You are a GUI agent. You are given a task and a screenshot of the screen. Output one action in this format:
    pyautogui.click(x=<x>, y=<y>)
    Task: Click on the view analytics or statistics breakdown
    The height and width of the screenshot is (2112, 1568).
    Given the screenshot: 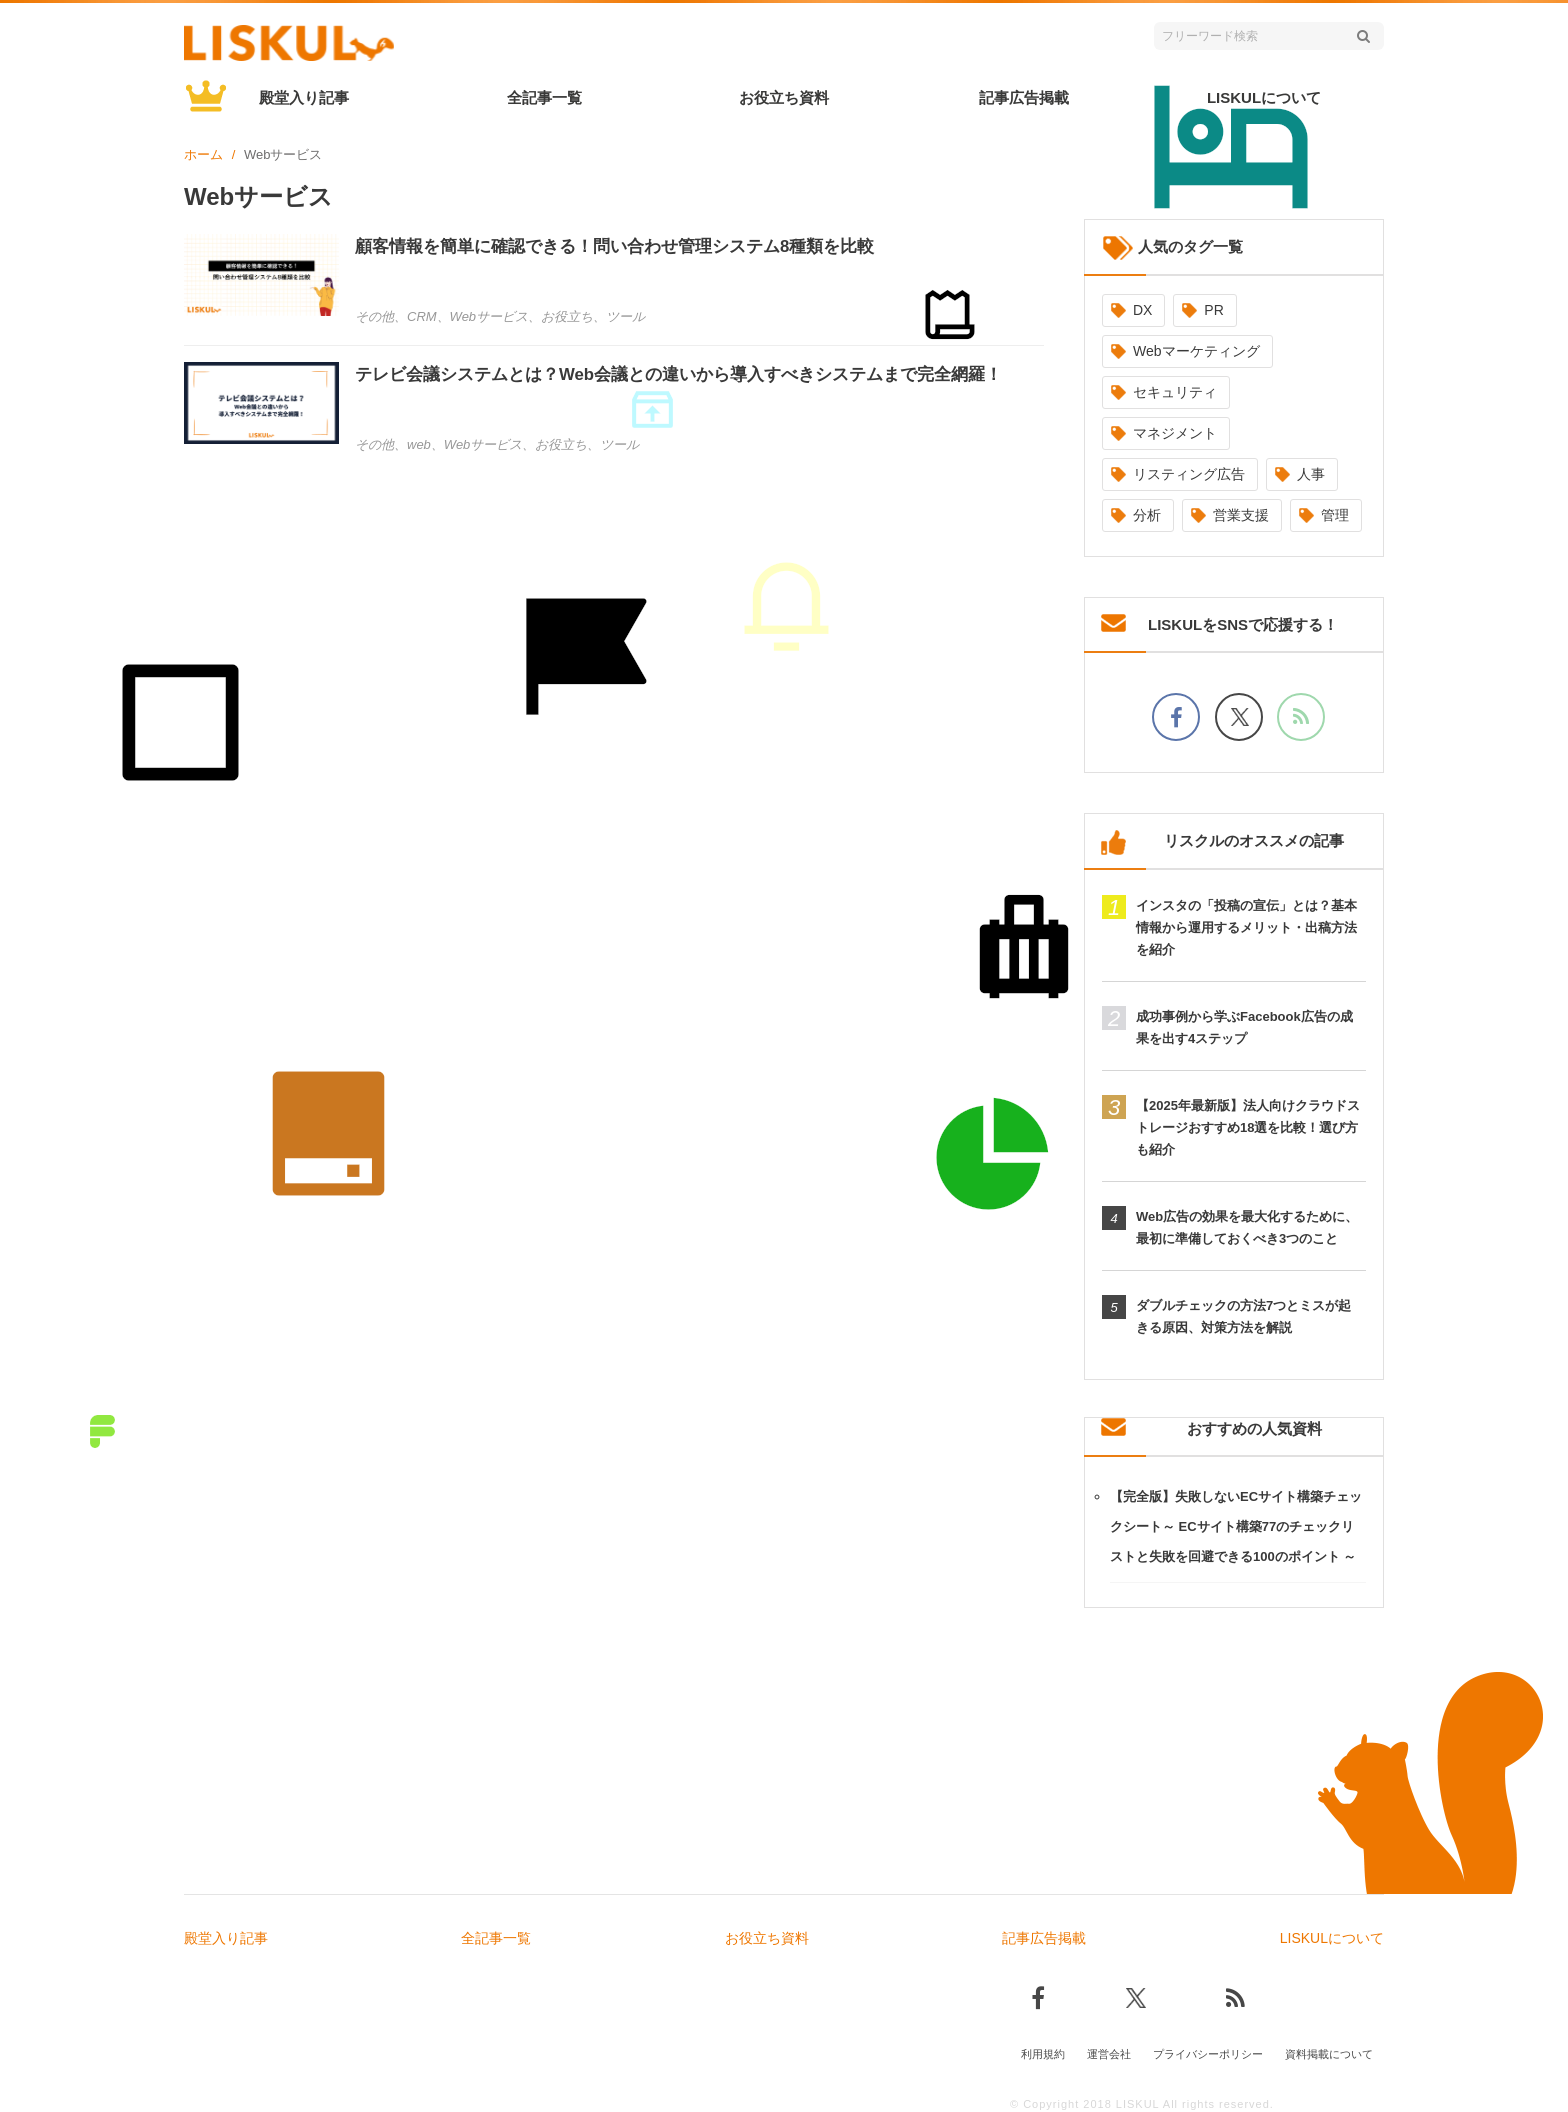 What is the action you would take?
    pyautogui.click(x=988, y=1157)
    